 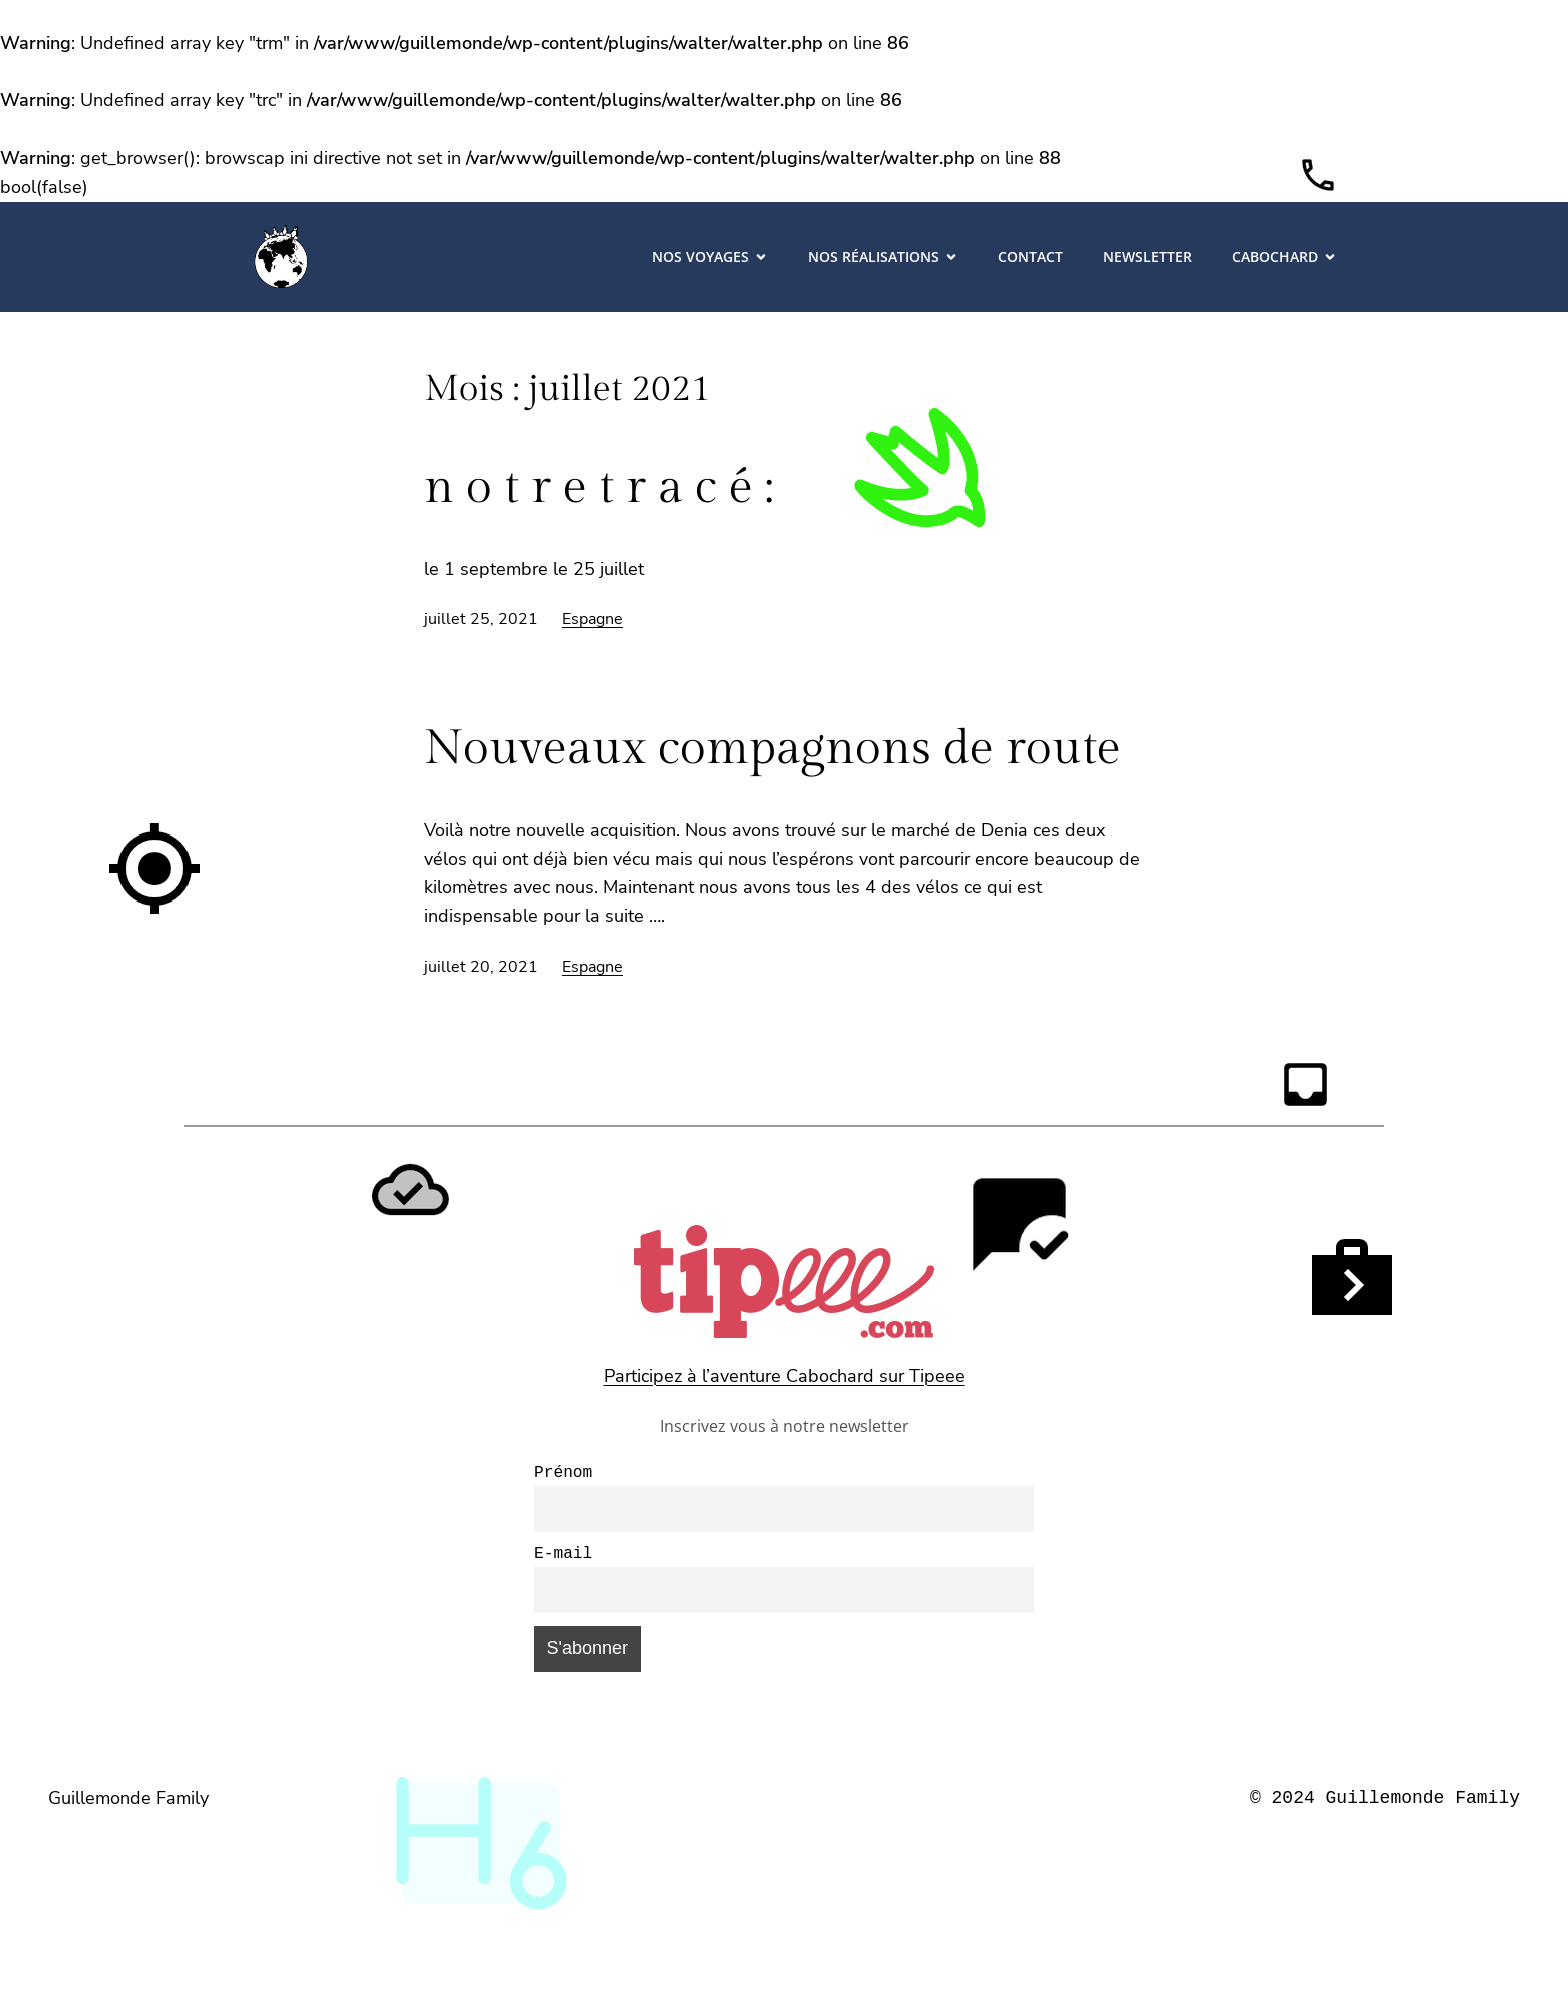 I want to click on message has been read, so click(x=1019, y=1224).